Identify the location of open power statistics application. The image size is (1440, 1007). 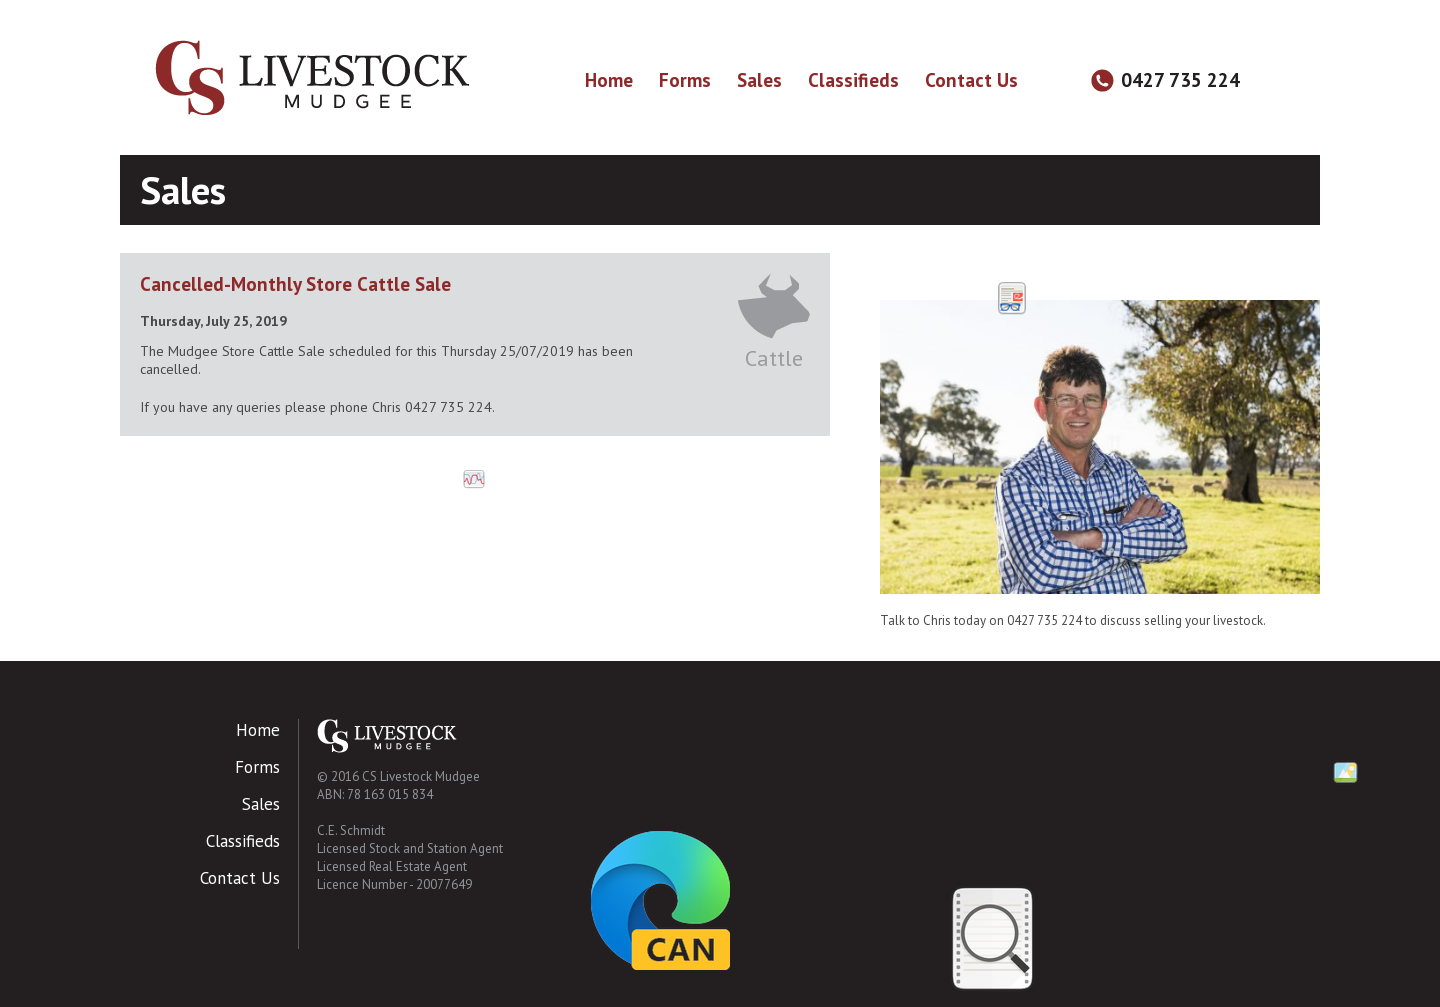
(474, 479).